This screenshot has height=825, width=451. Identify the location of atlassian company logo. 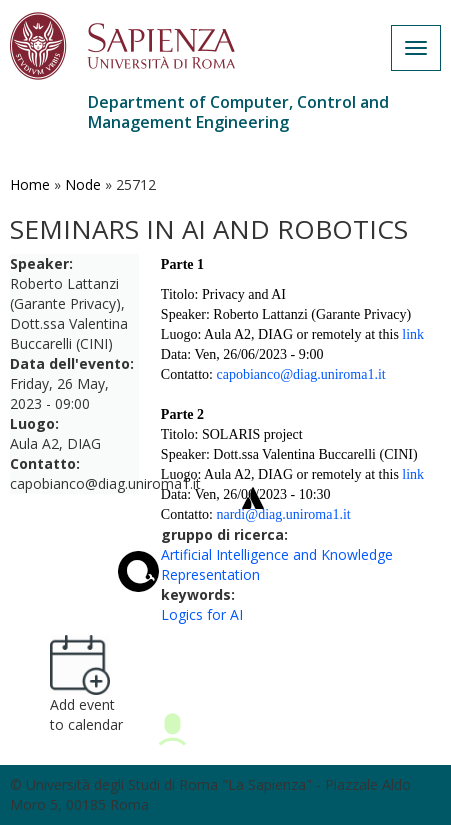
(253, 498).